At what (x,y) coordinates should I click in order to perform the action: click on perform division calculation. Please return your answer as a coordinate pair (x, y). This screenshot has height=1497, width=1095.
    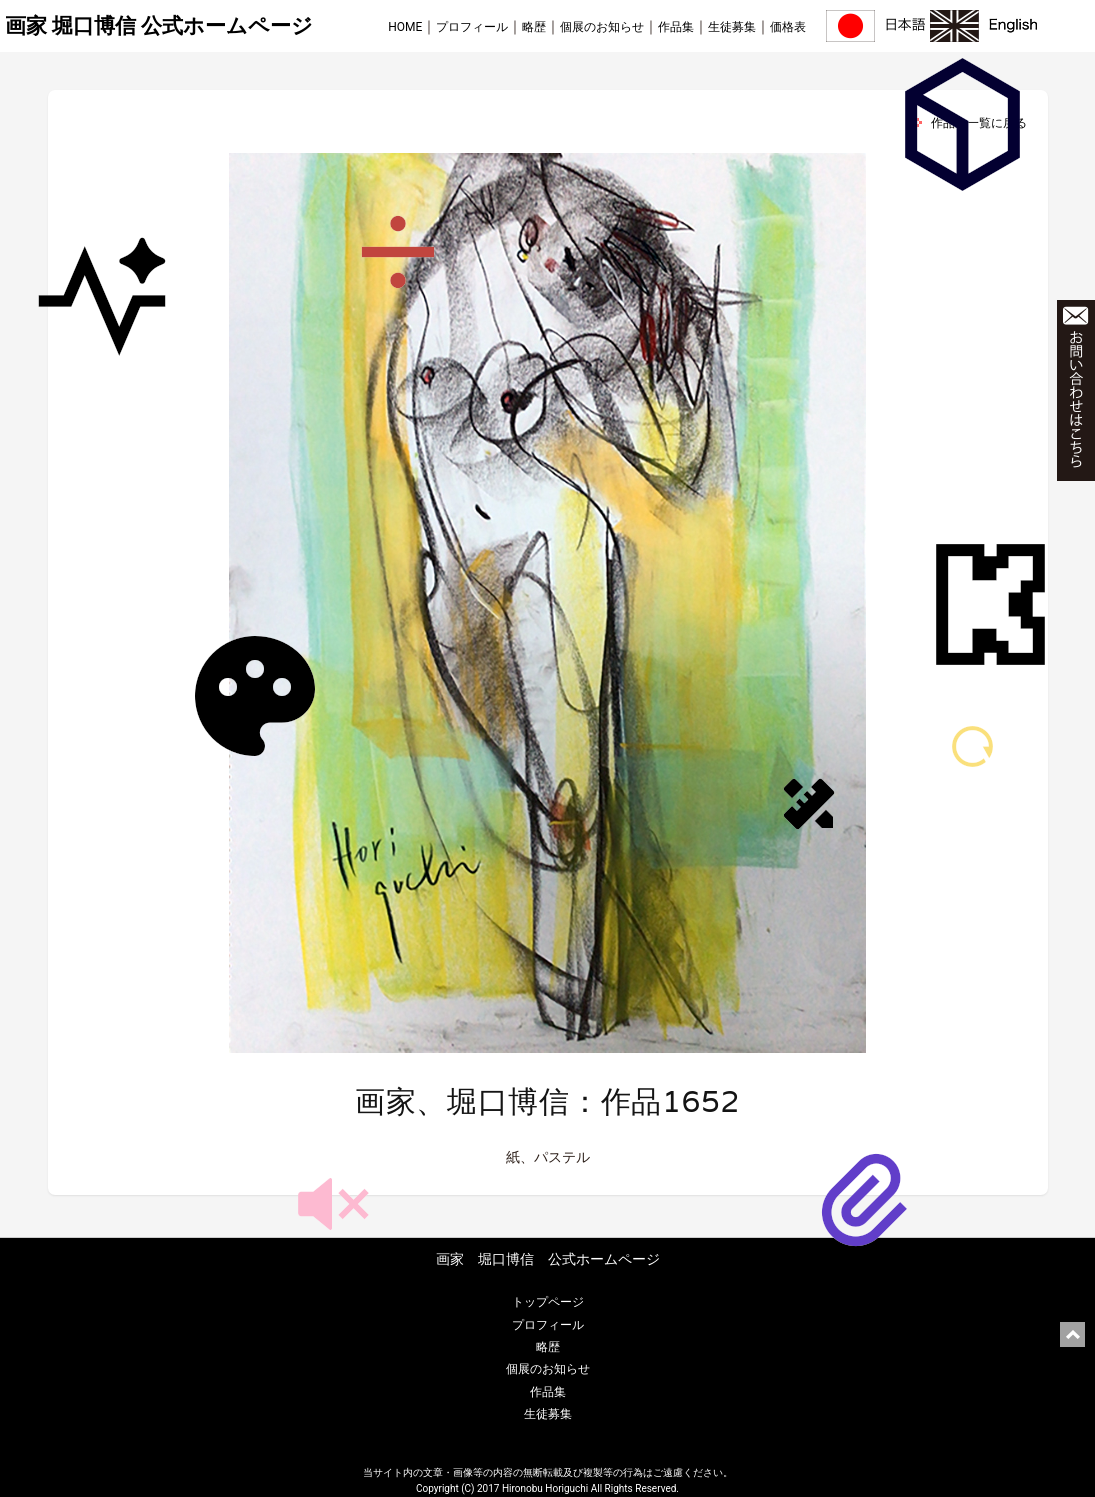
    Looking at the image, I should click on (398, 252).